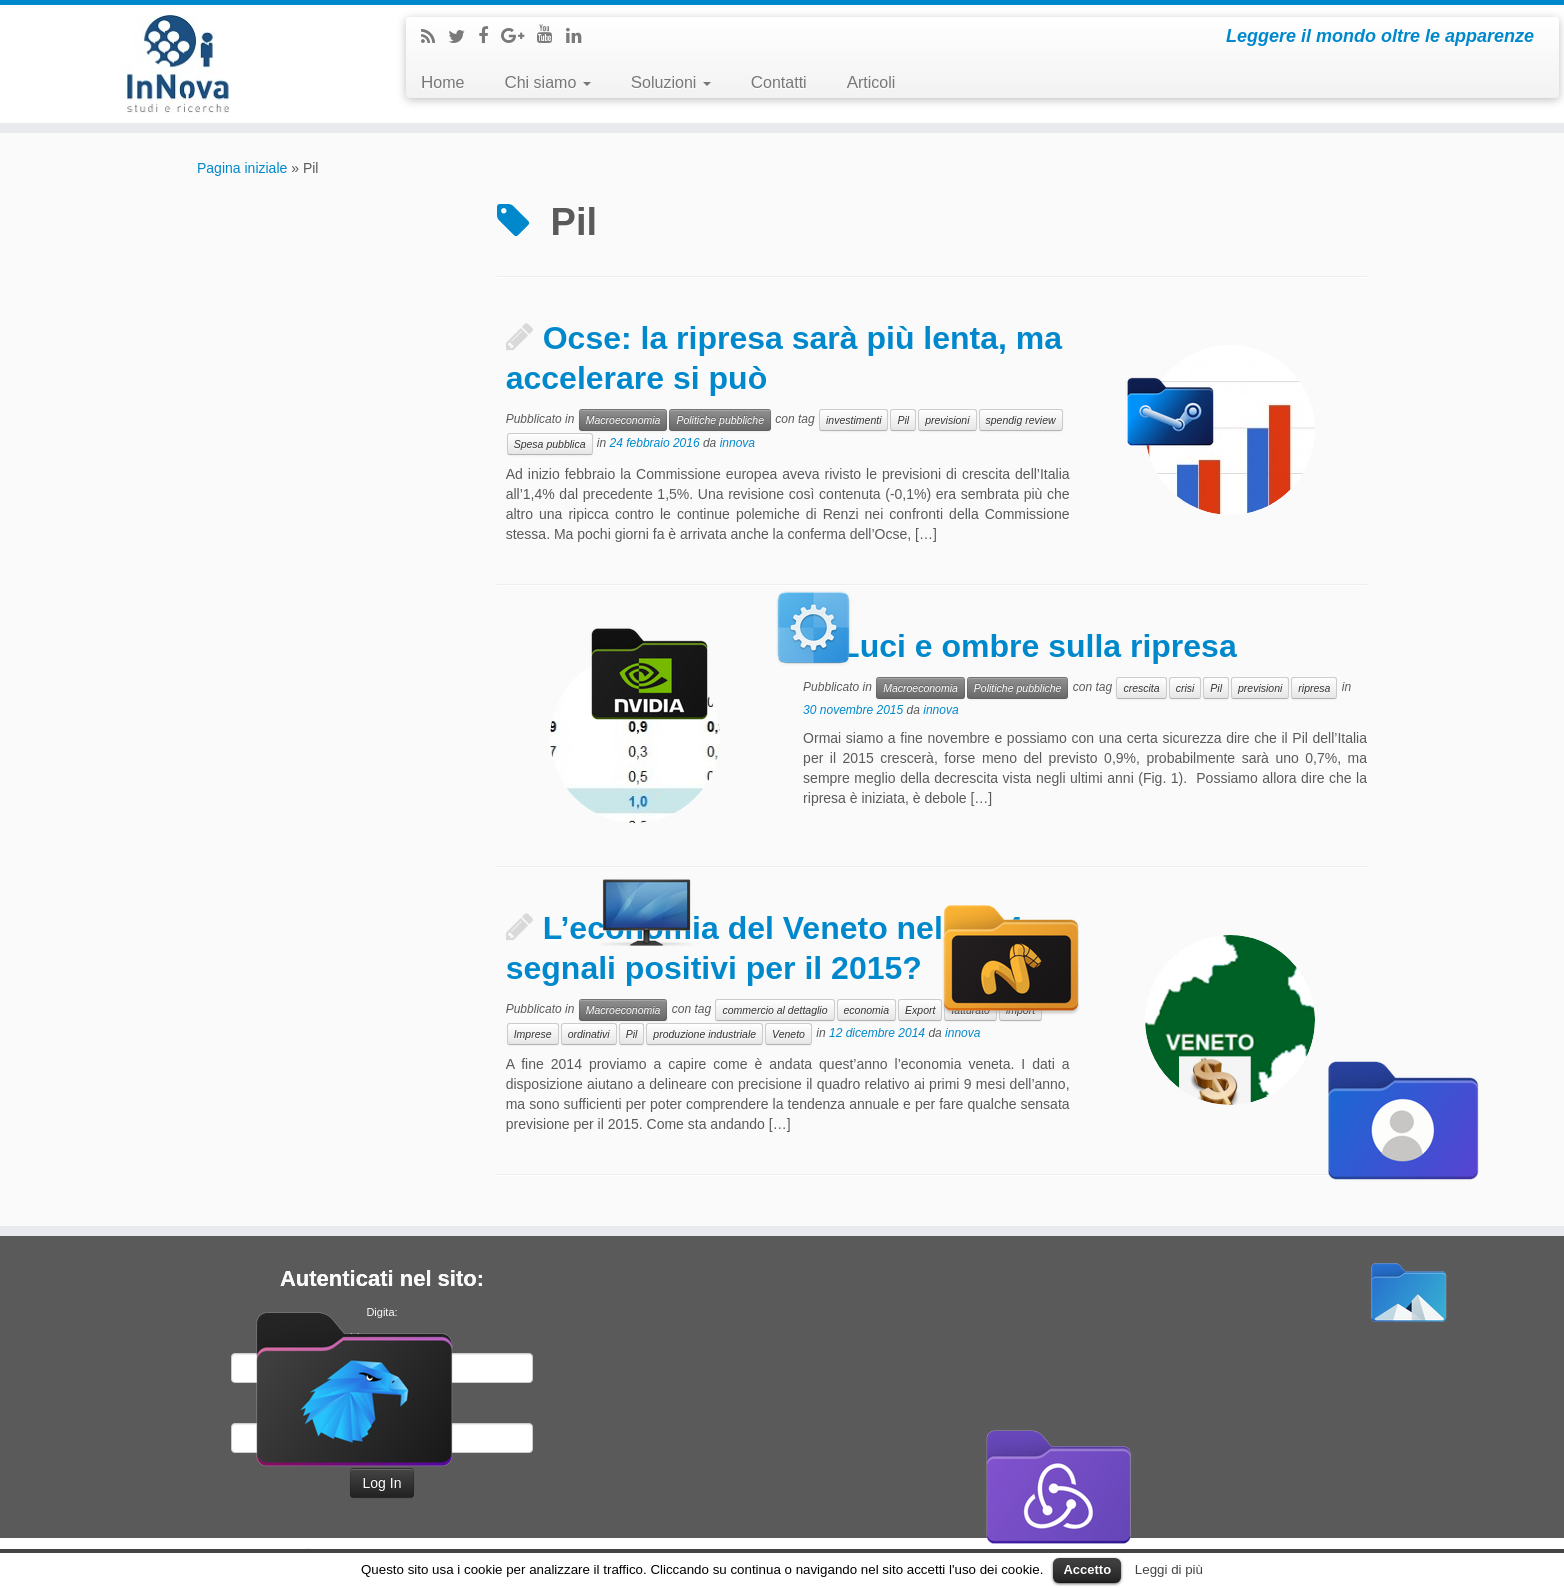  What do you see at coordinates (1058, 1491) in the screenshot?
I see `folder containing redux state management files` at bounding box center [1058, 1491].